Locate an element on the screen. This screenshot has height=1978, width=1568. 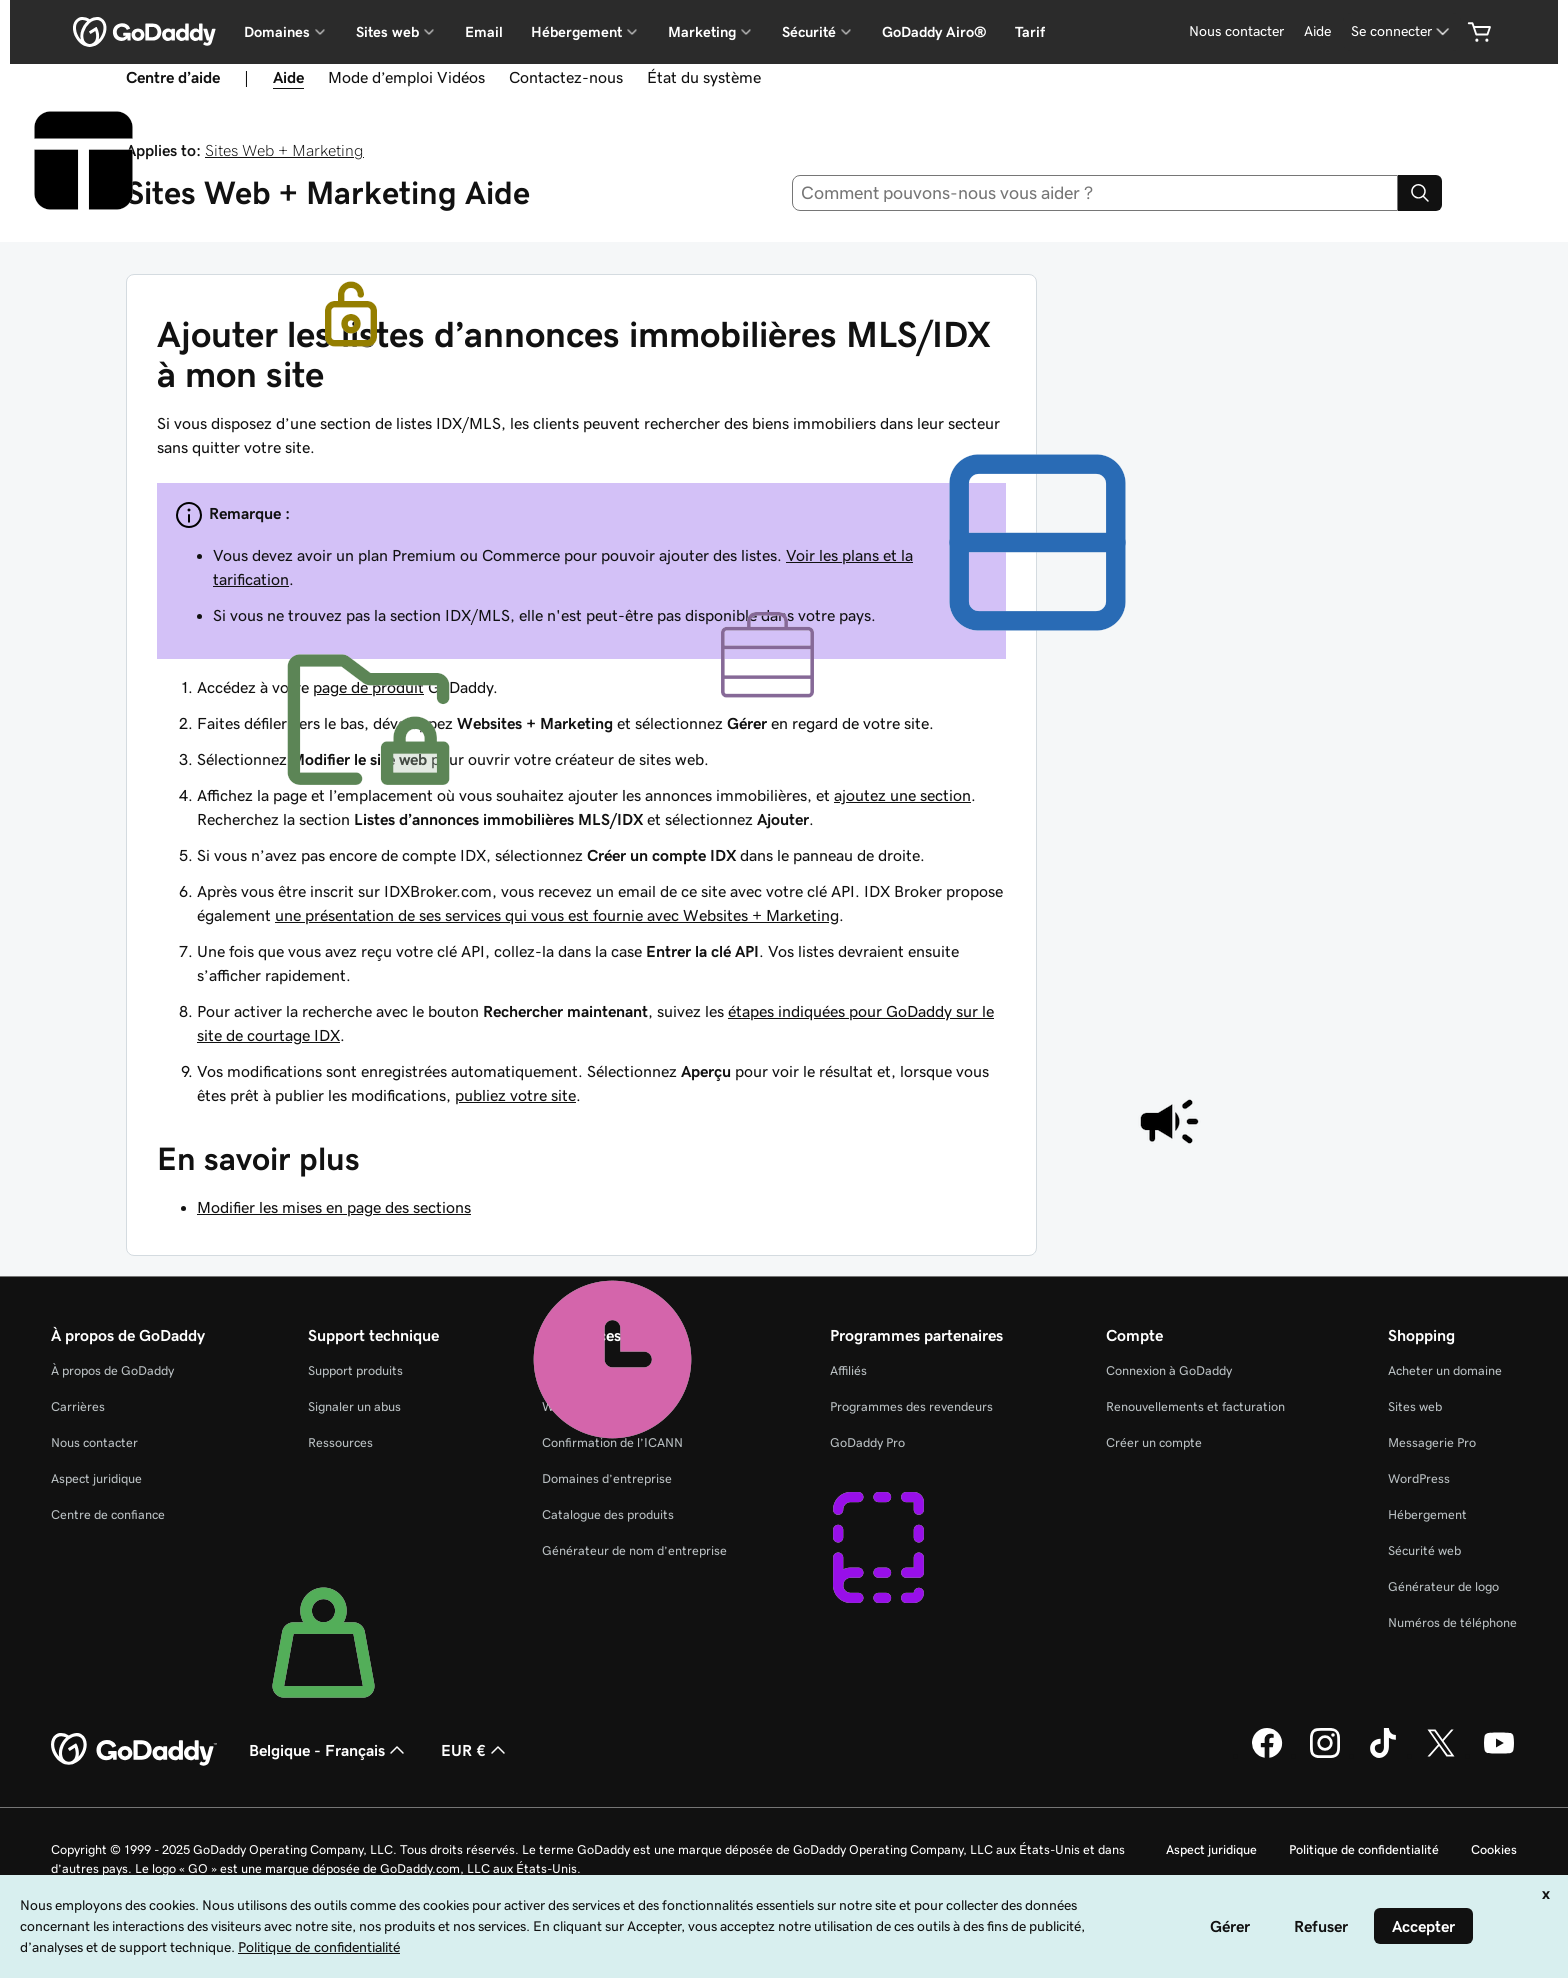
access work or business documents is located at coordinates (767, 658).